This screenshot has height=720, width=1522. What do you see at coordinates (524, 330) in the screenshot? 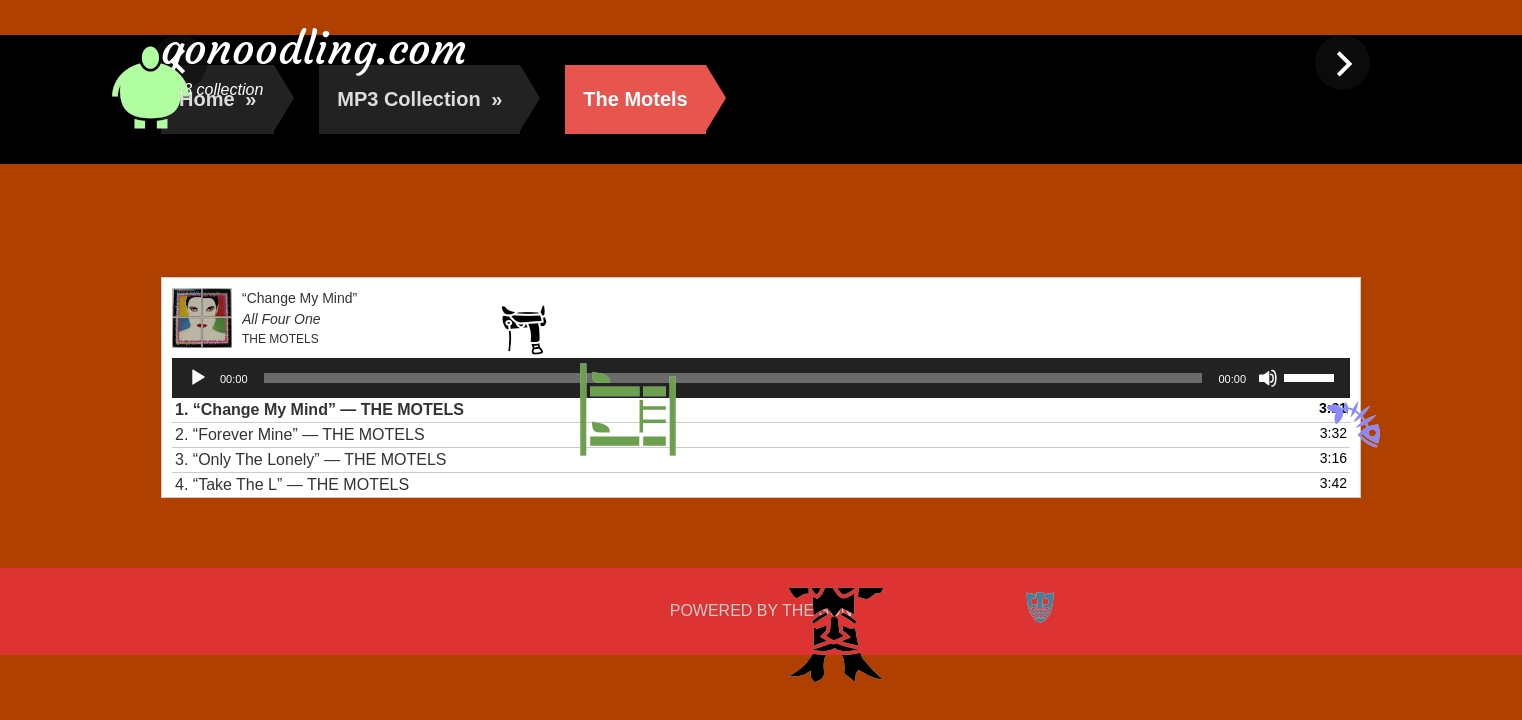
I see `equip saddle to mount` at bounding box center [524, 330].